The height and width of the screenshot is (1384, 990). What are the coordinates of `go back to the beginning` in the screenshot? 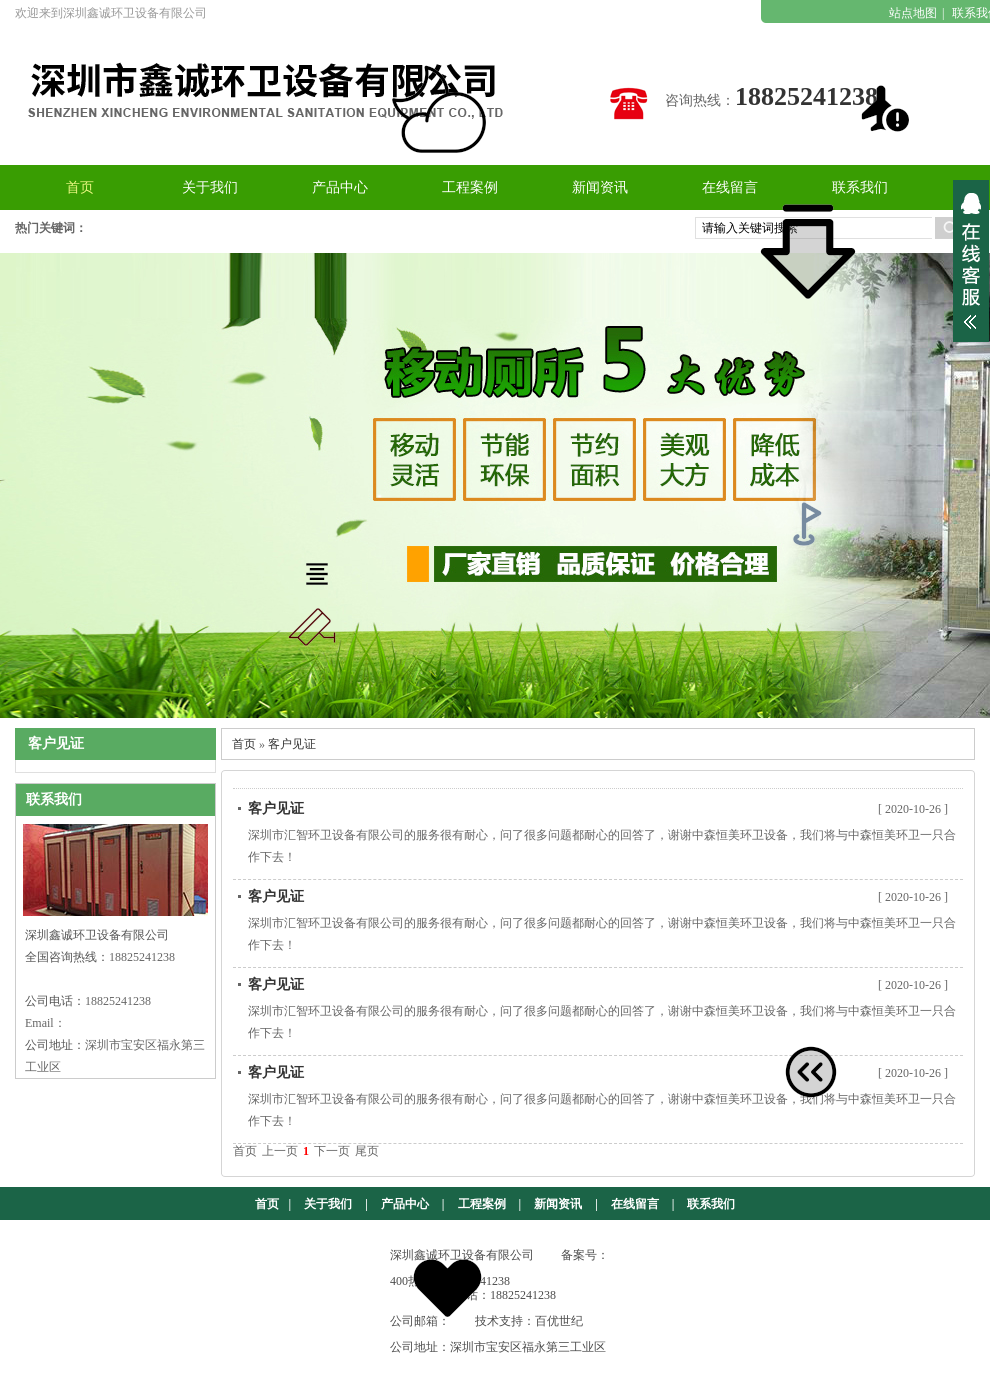 It's located at (811, 1072).